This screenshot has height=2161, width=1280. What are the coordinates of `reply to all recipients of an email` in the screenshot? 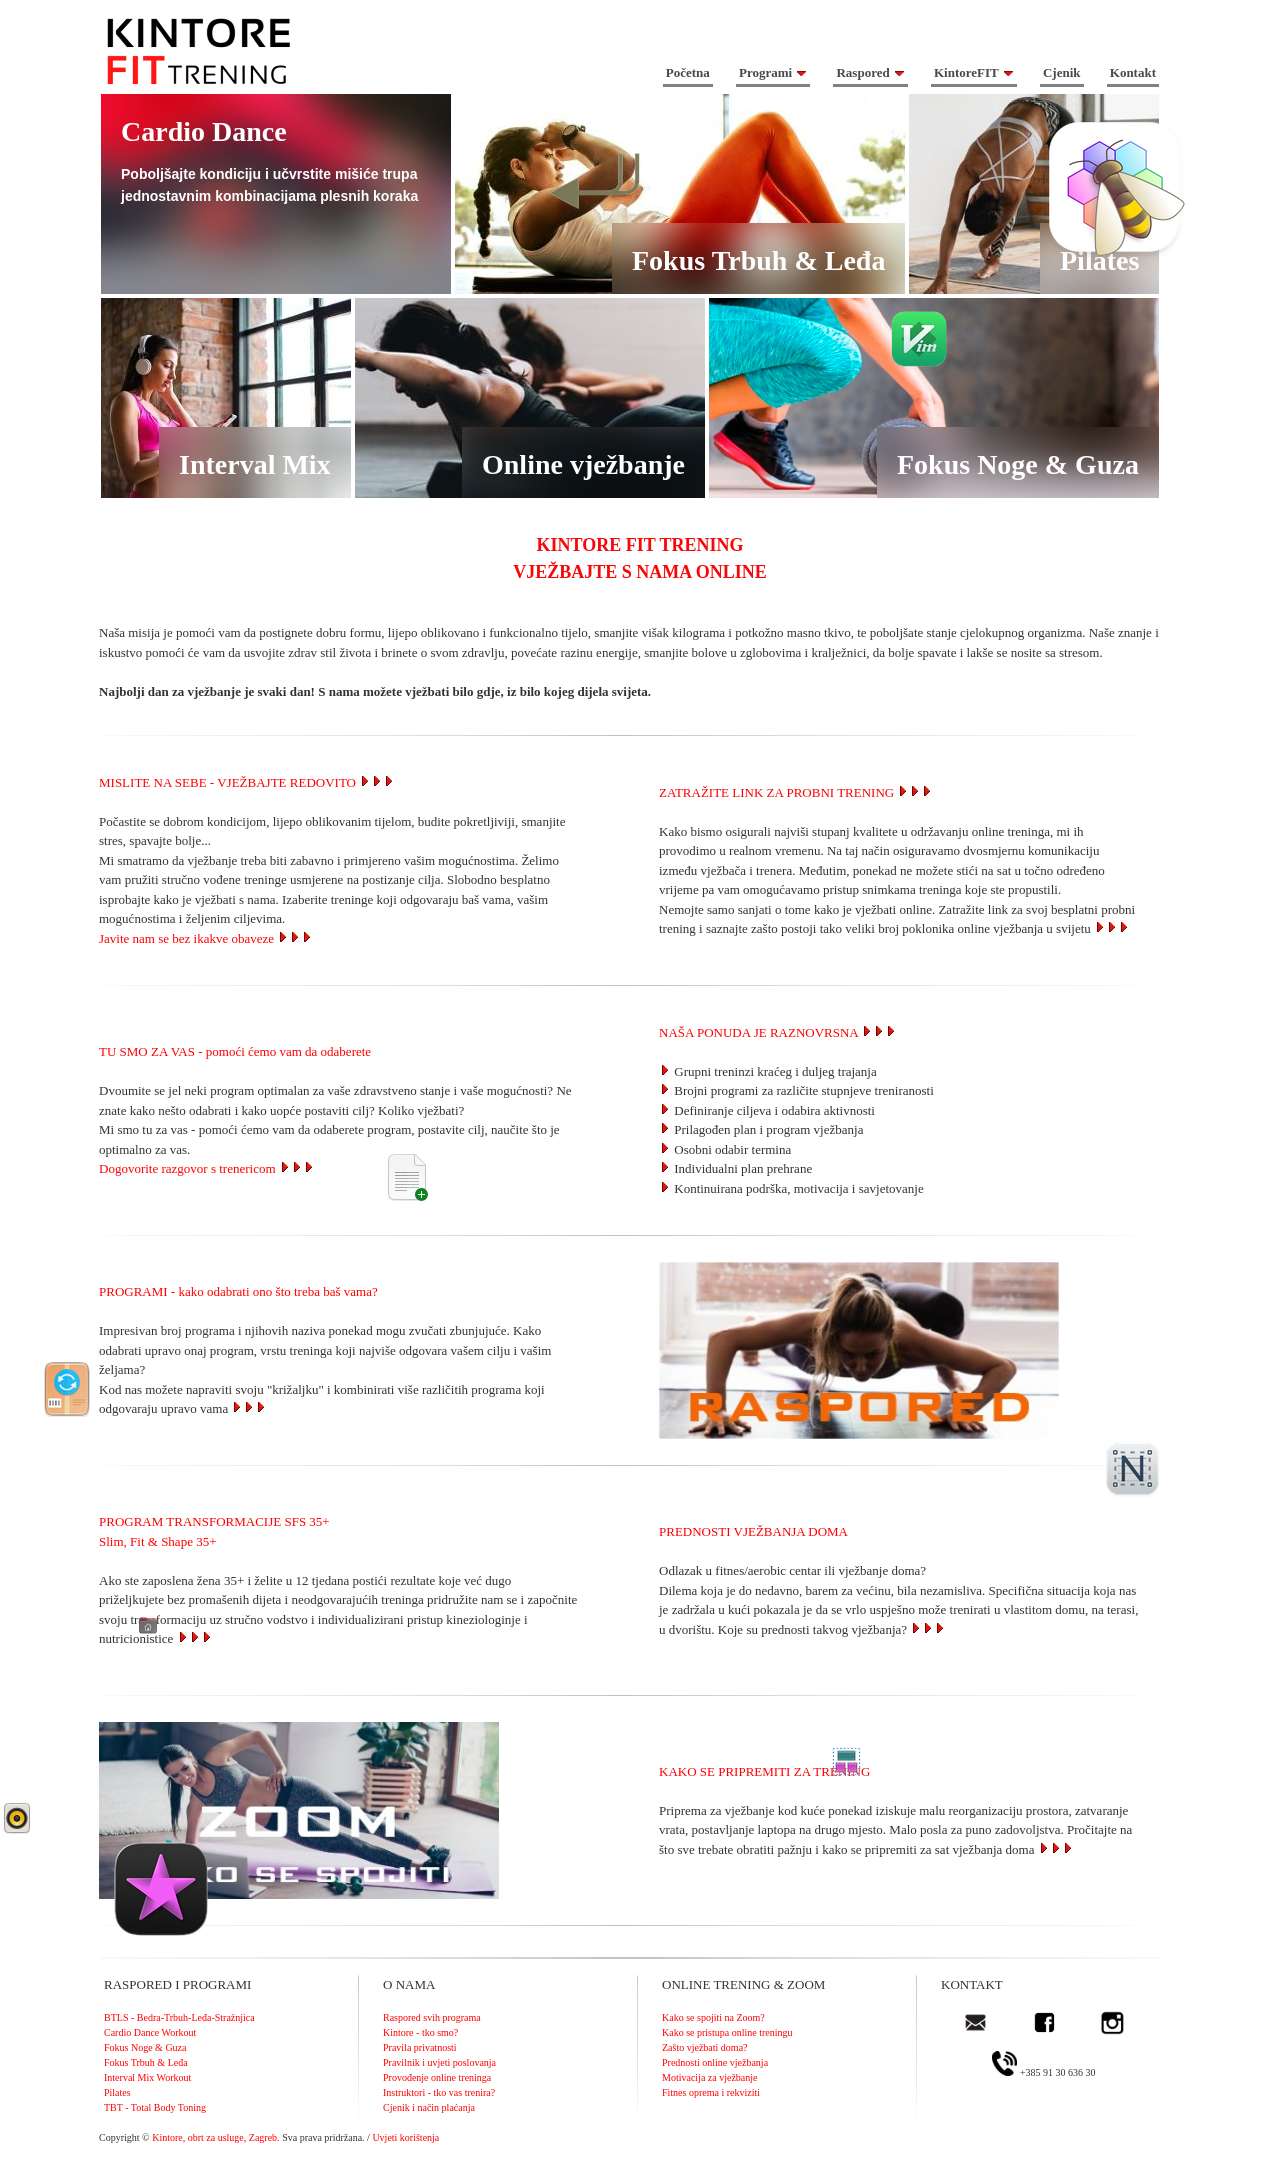 It's located at (593, 180).